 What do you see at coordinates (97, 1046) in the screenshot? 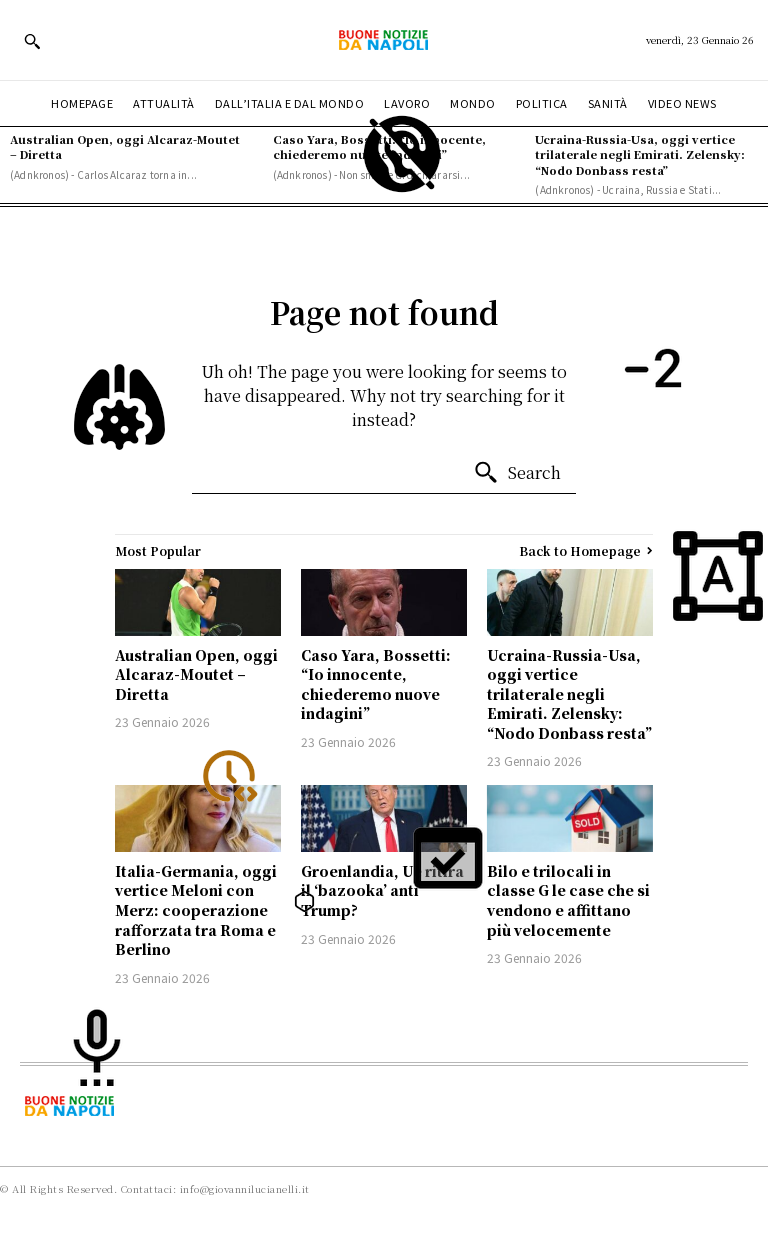
I see `access voice input settings` at bounding box center [97, 1046].